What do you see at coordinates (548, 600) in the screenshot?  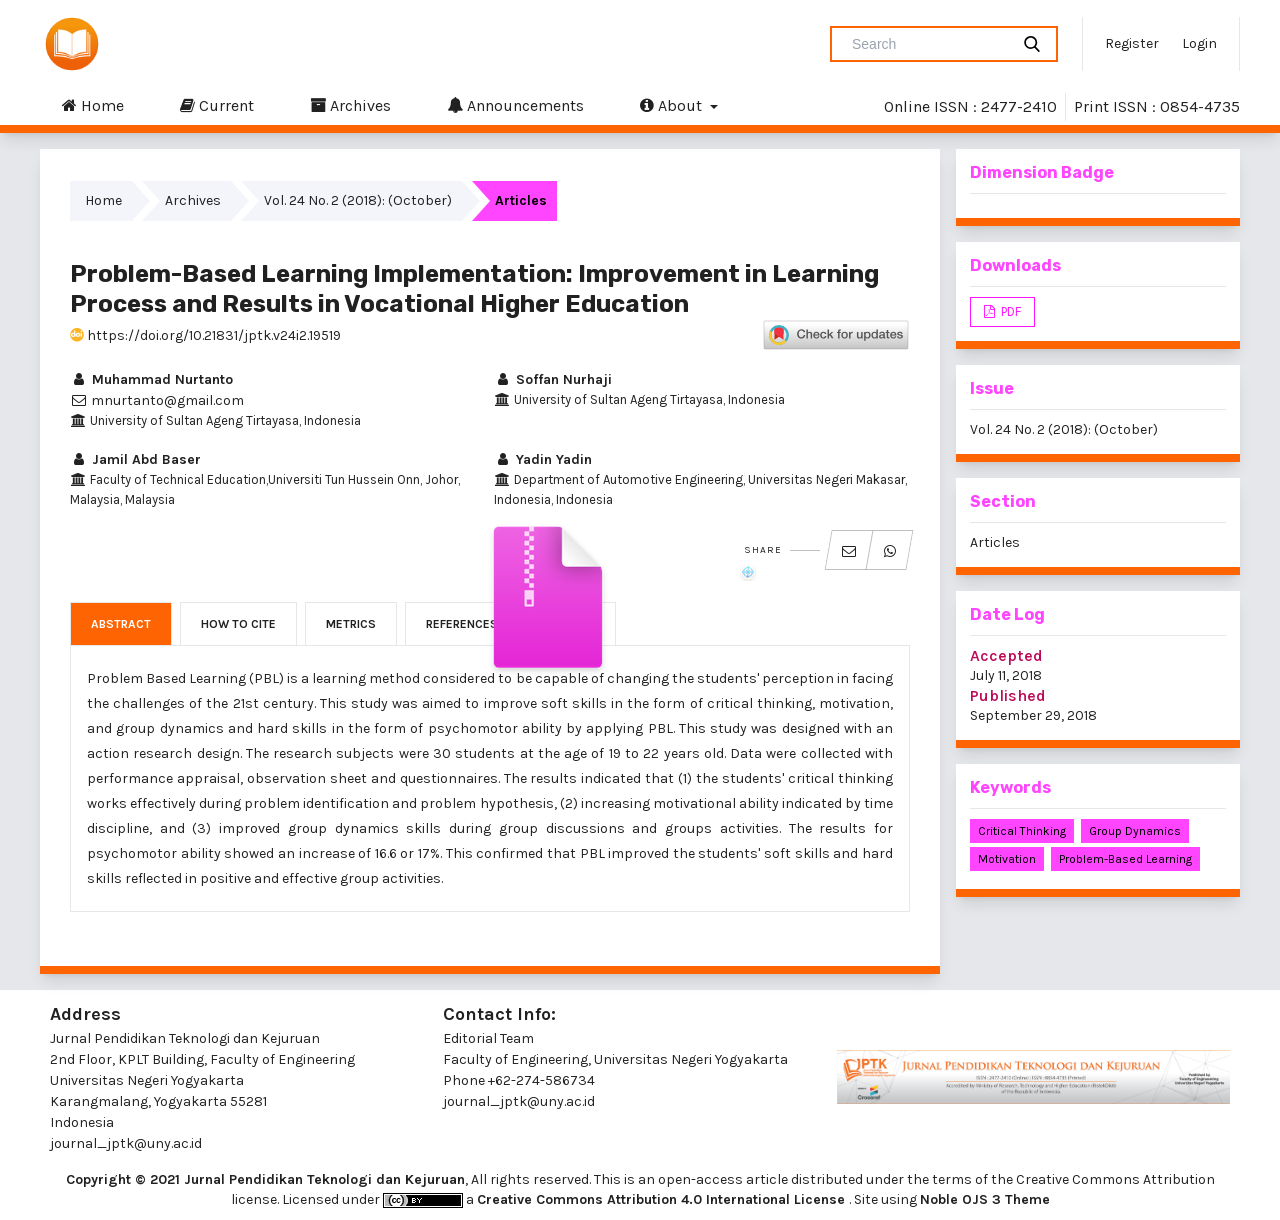 I see `open a compressed RAR archive file` at bounding box center [548, 600].